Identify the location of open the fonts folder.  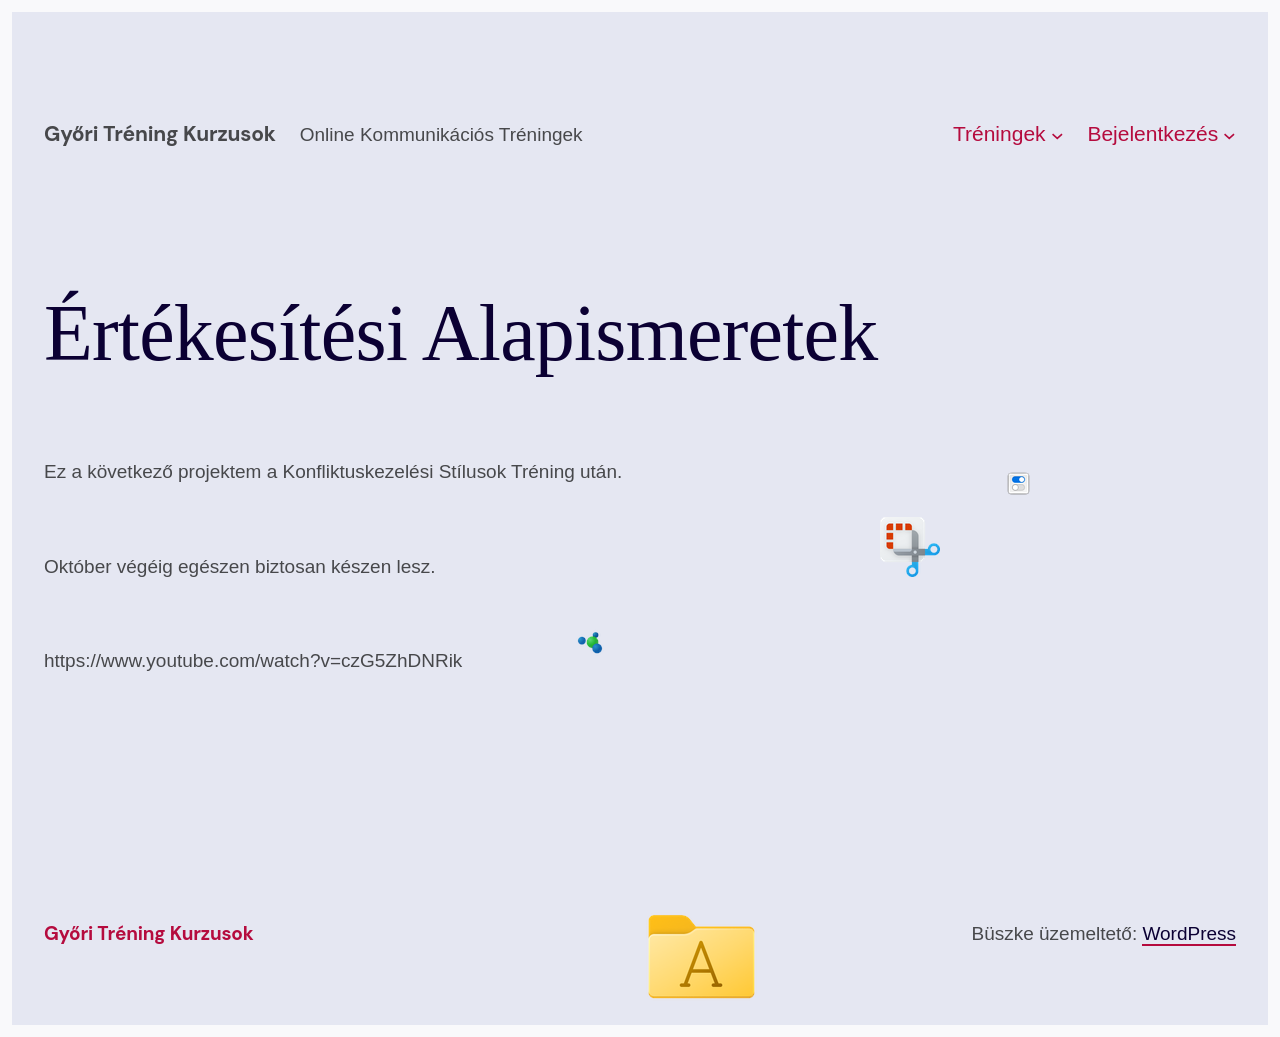
(701, 959).